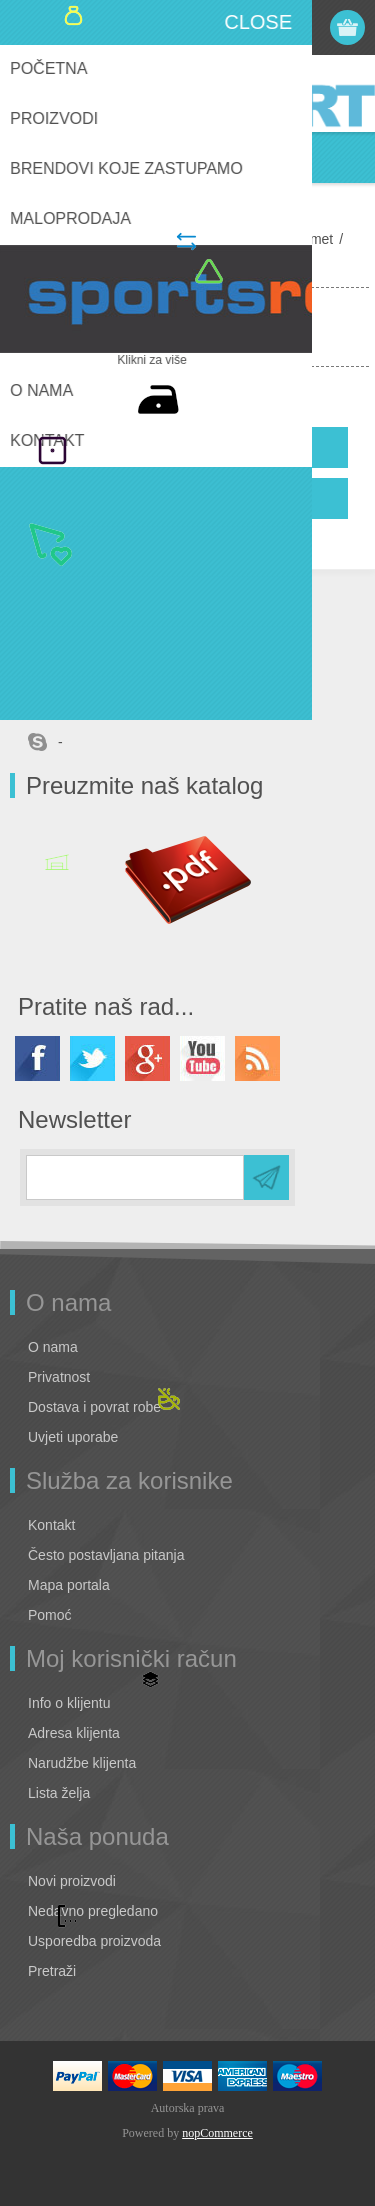  Describe the element at coordinates (209, 272) in the screenshot. I see `warning or alert indicator` at that location.